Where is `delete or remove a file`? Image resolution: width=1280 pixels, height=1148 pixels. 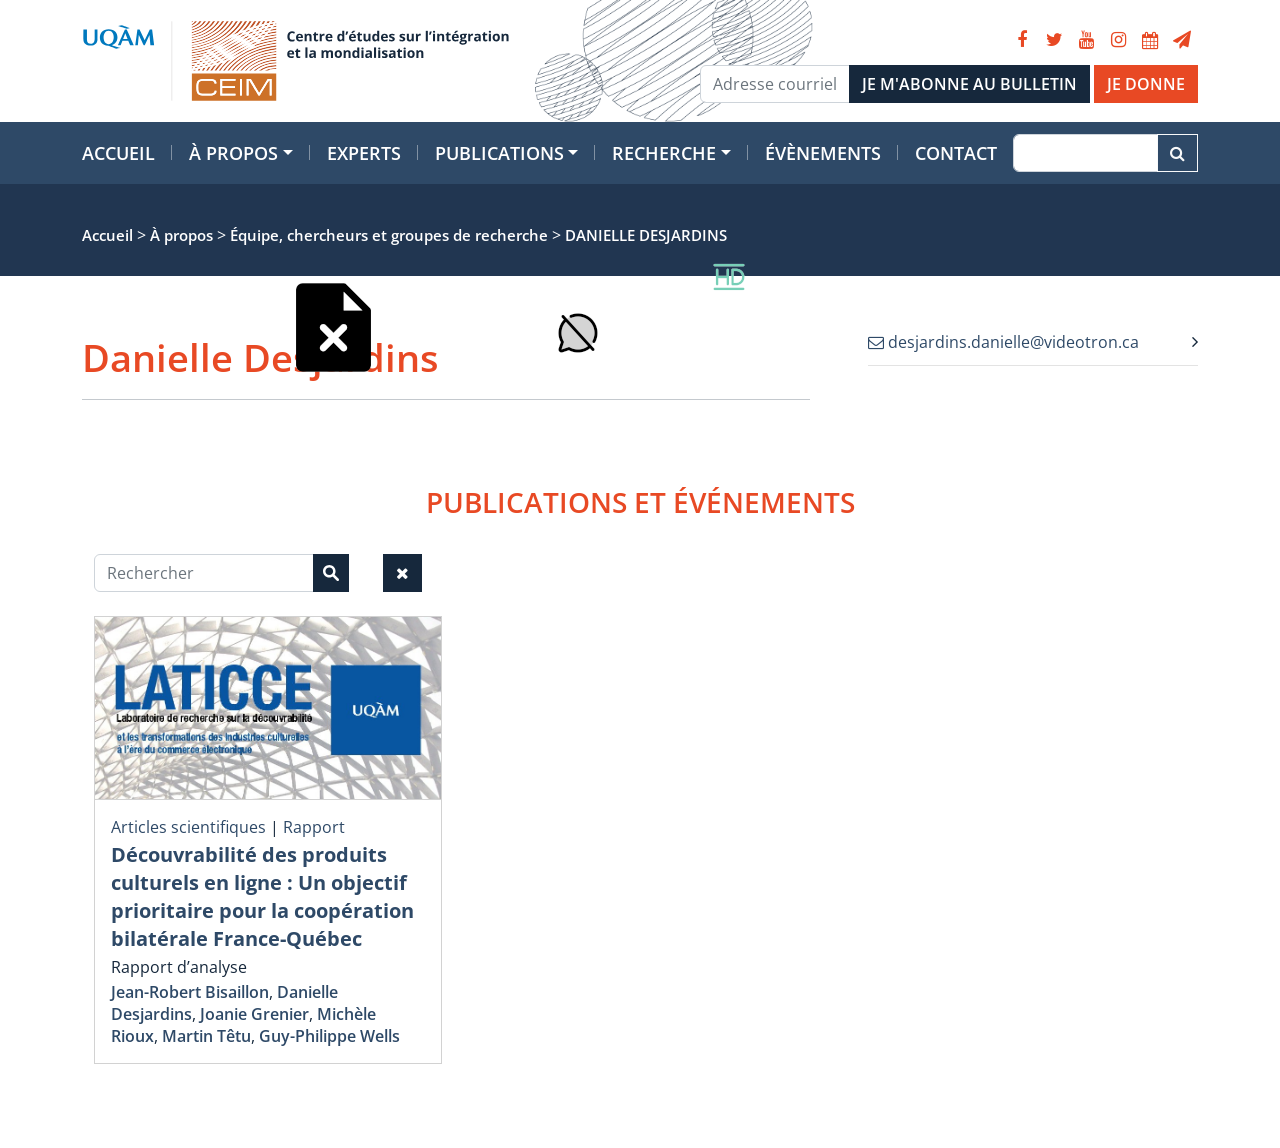
delete or remove a file is located at coordinates (333, 327).